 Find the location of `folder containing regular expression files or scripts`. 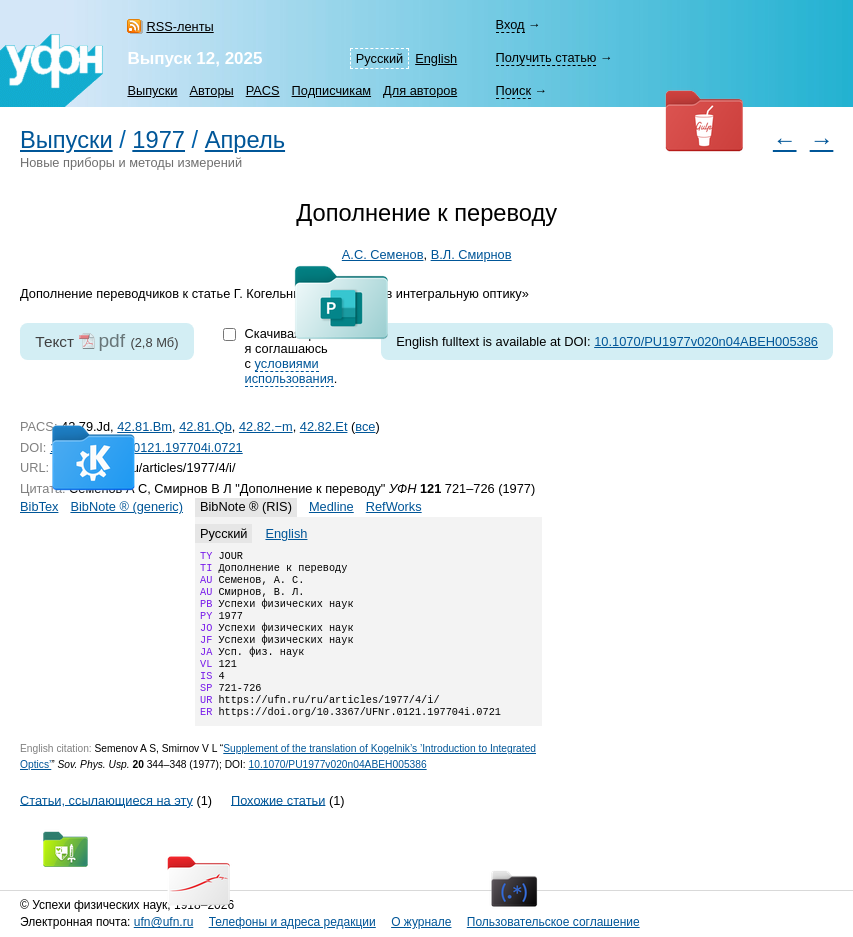

folder containing regular expression files or scripts is located at coordinates (514, 890).